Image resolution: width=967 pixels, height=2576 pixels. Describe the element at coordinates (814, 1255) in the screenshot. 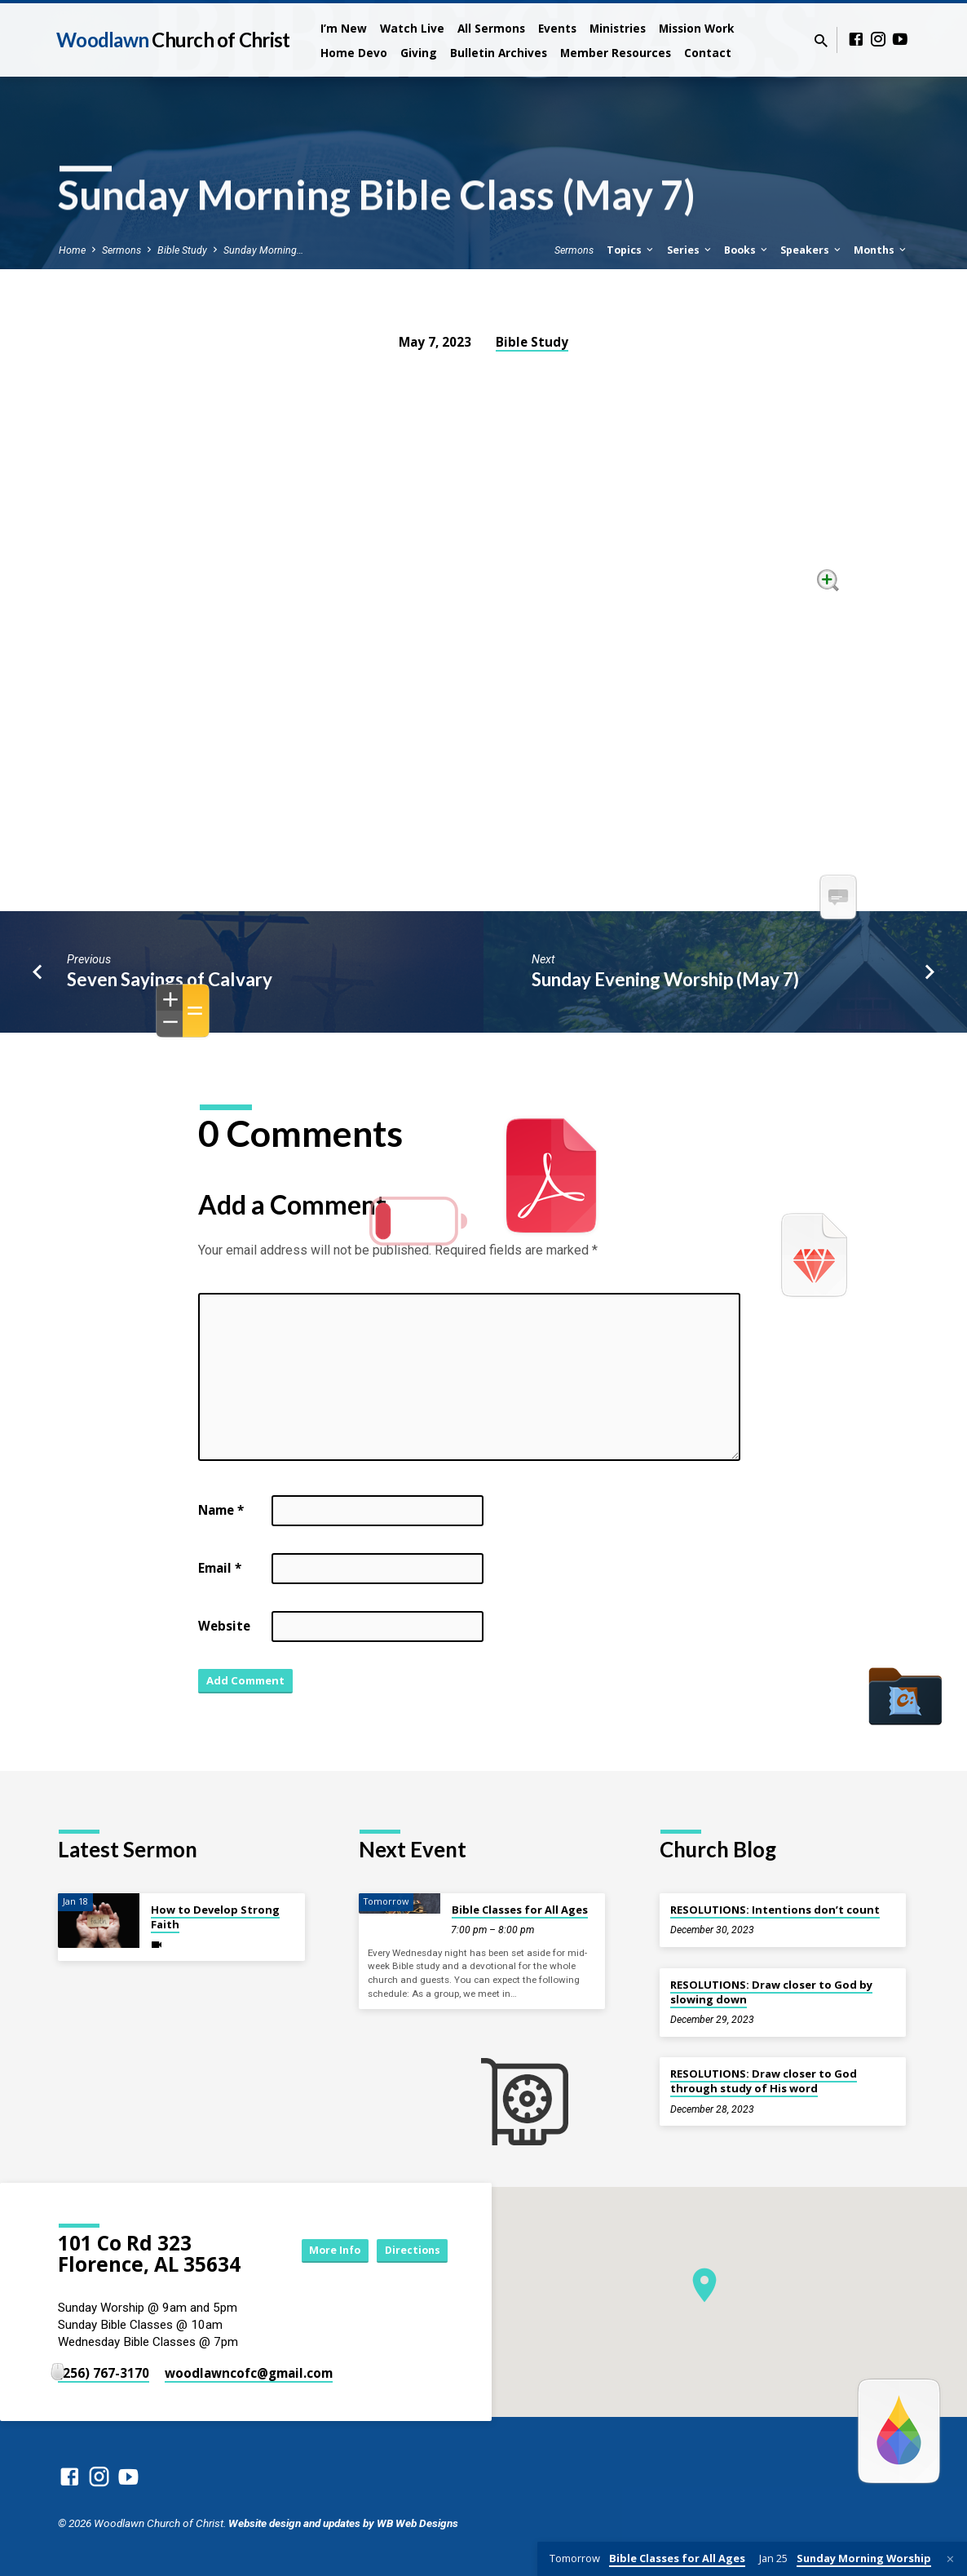

I see `ruby programming language source file` at that location.